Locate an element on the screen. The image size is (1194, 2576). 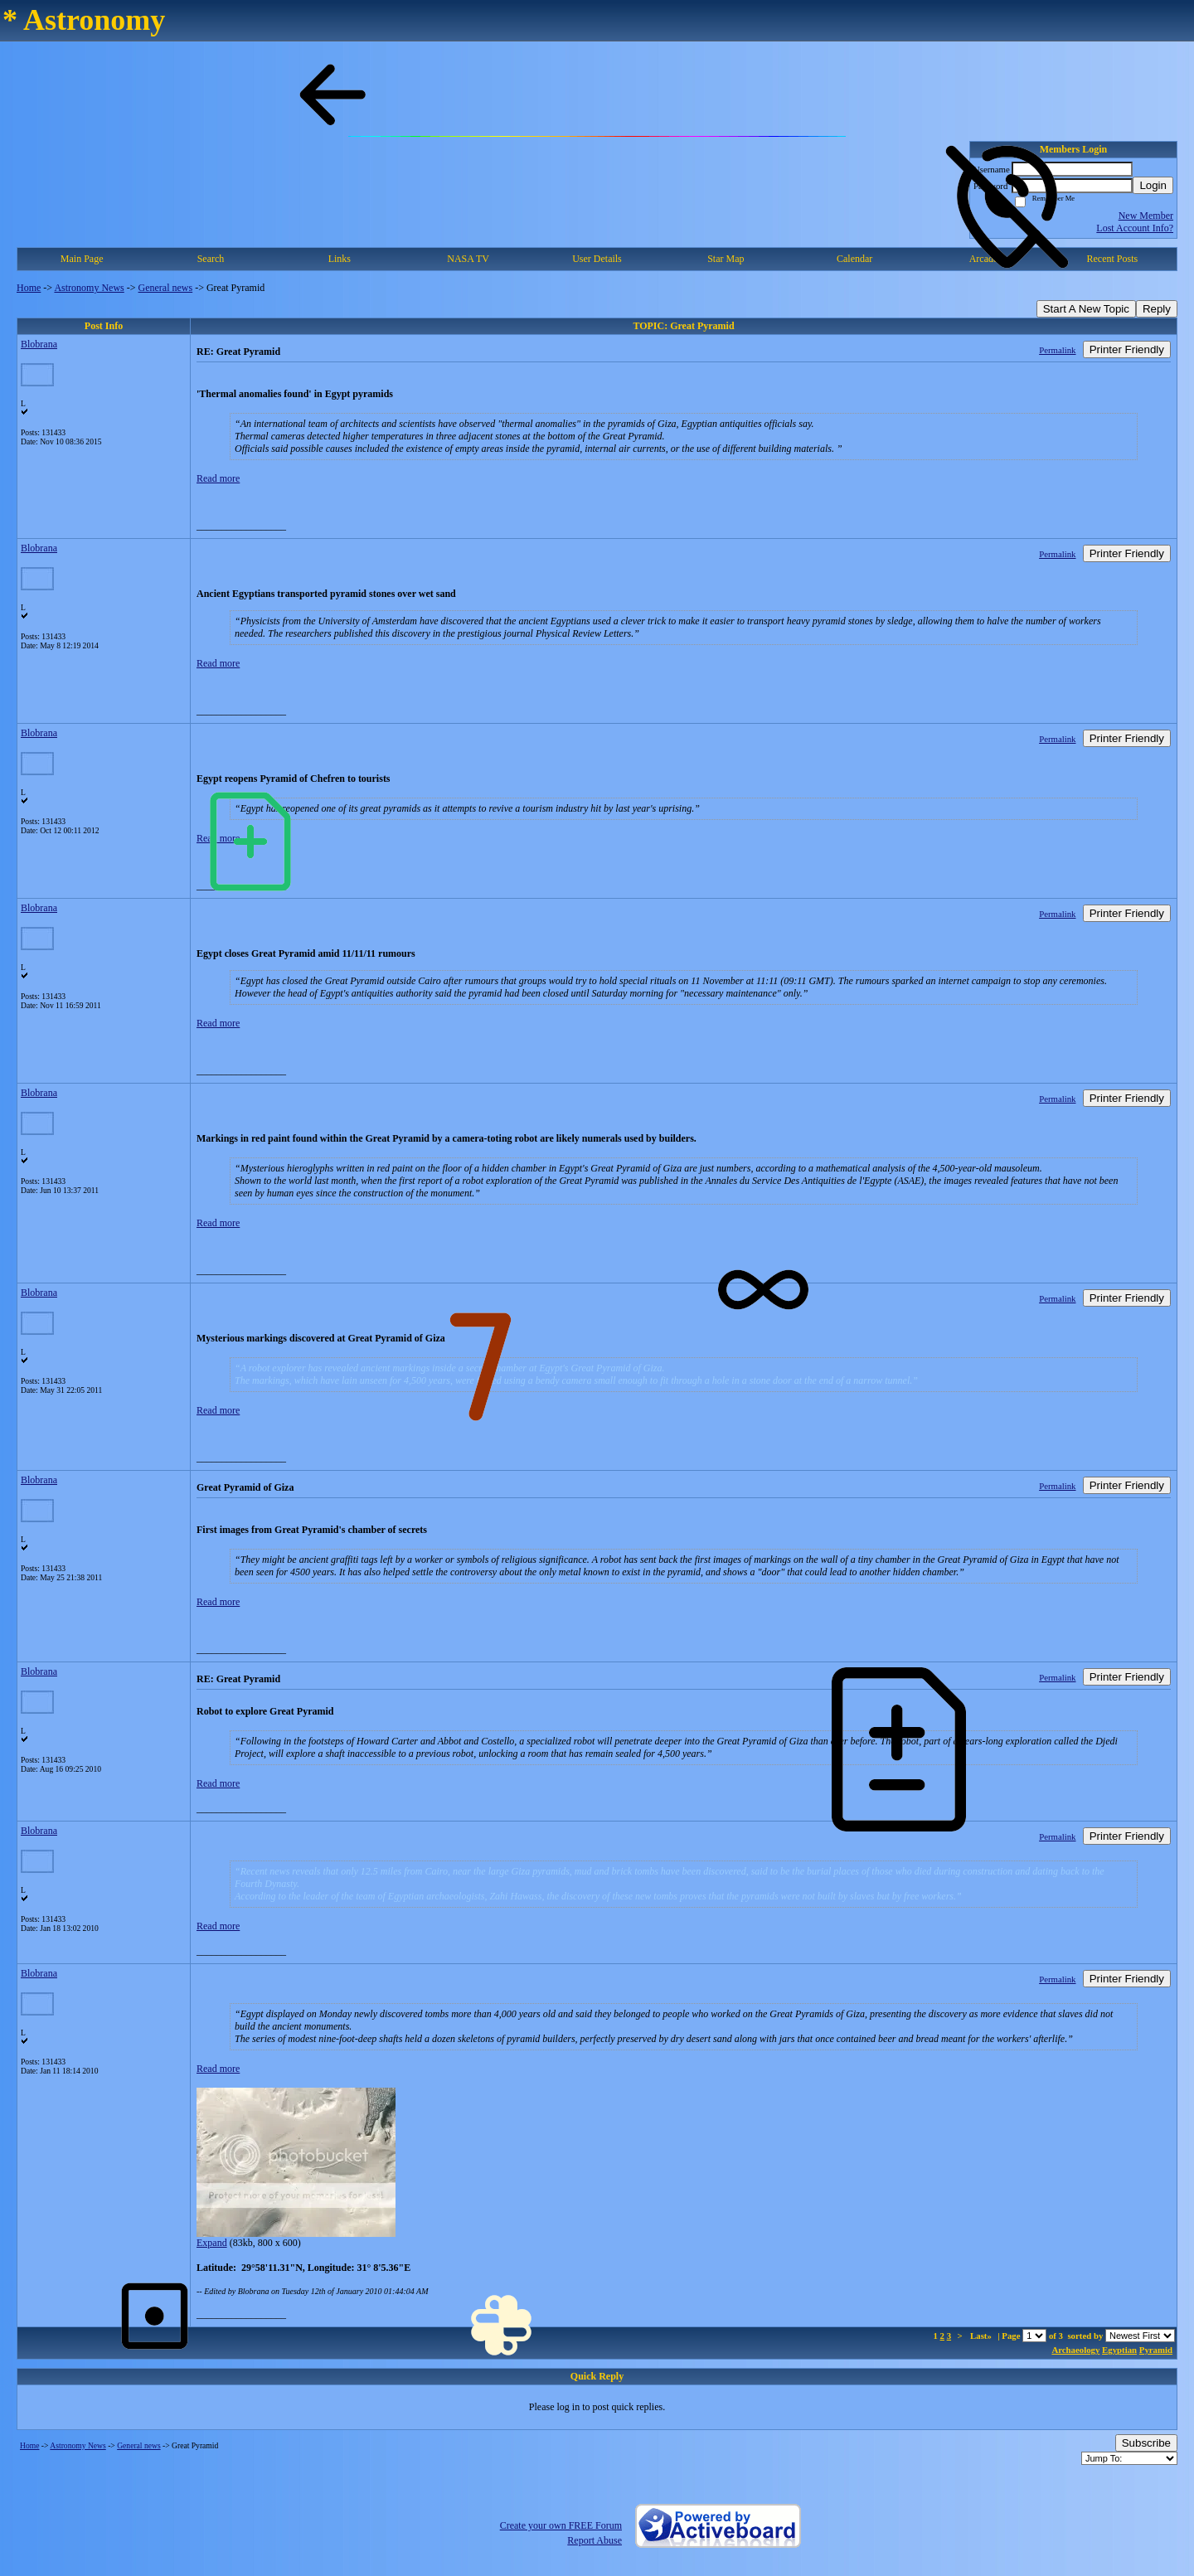
go back to the previous page is located at coordinates (335, 96).